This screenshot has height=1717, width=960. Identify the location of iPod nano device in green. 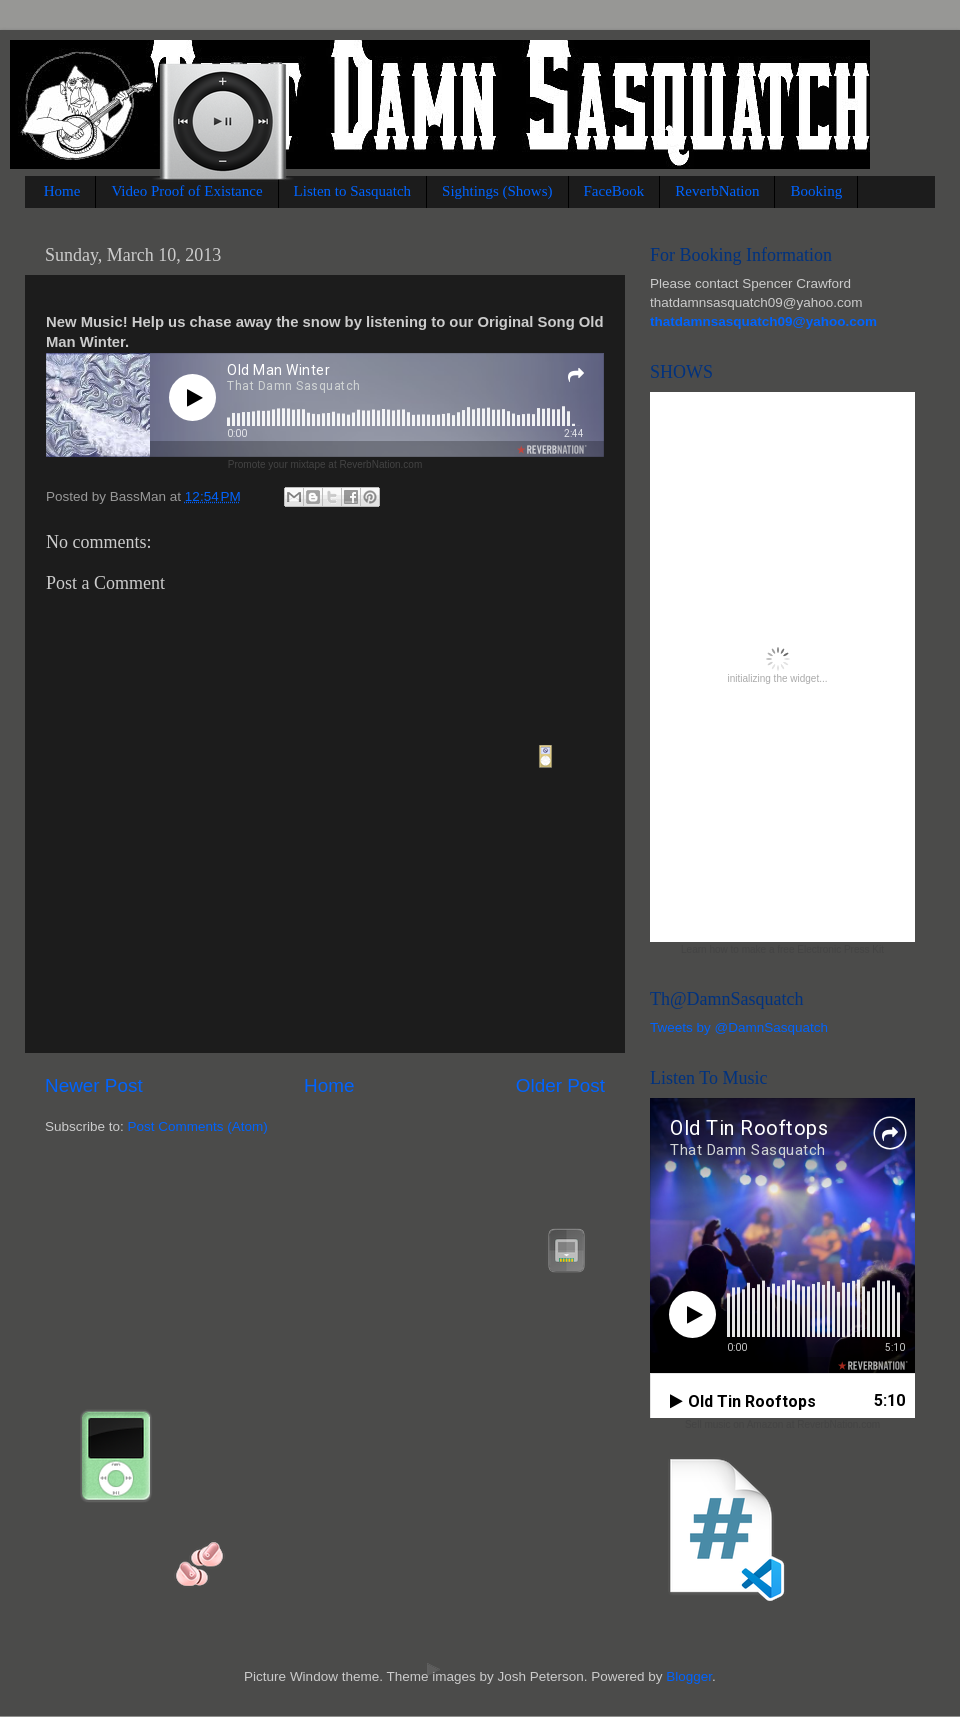
(116, 1435).